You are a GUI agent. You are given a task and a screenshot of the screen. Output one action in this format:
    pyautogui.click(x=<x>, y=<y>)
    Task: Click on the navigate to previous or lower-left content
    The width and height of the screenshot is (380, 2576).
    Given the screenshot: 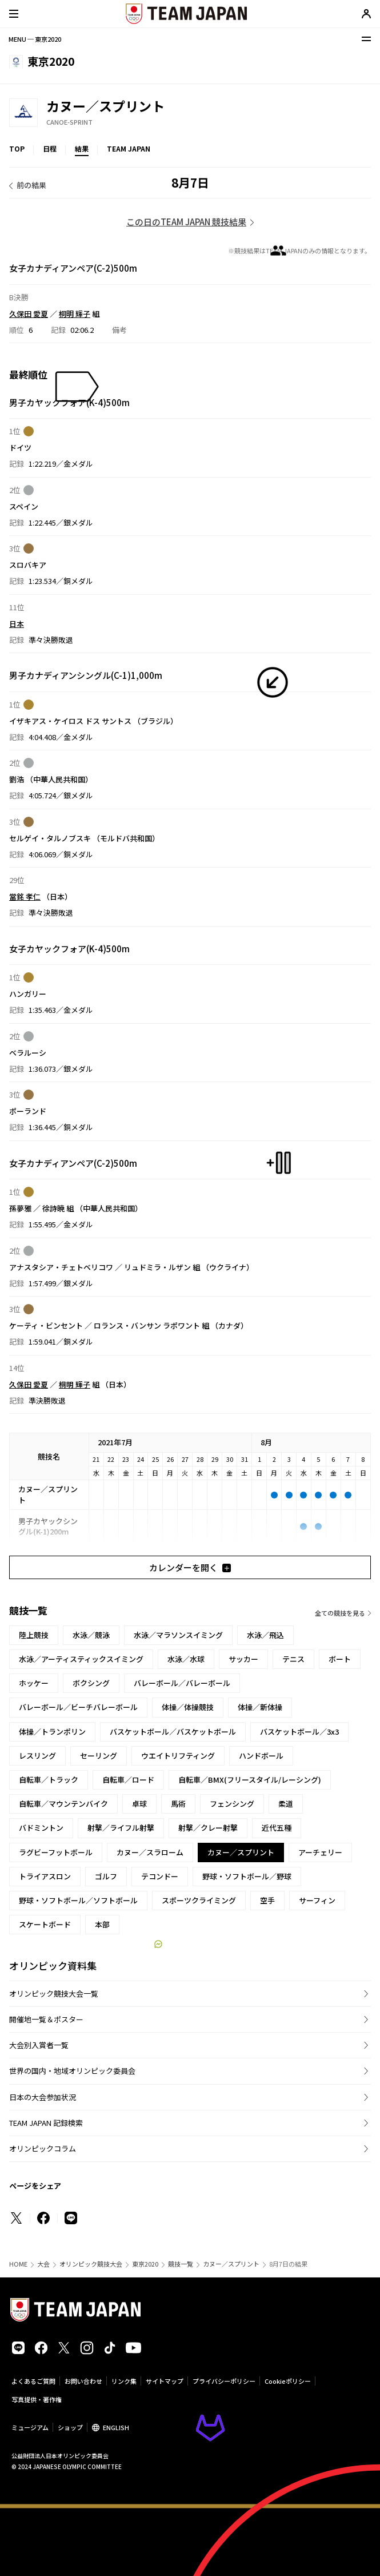 What is the action you would take?
    pyautogui.click(x=273, y=682)
    